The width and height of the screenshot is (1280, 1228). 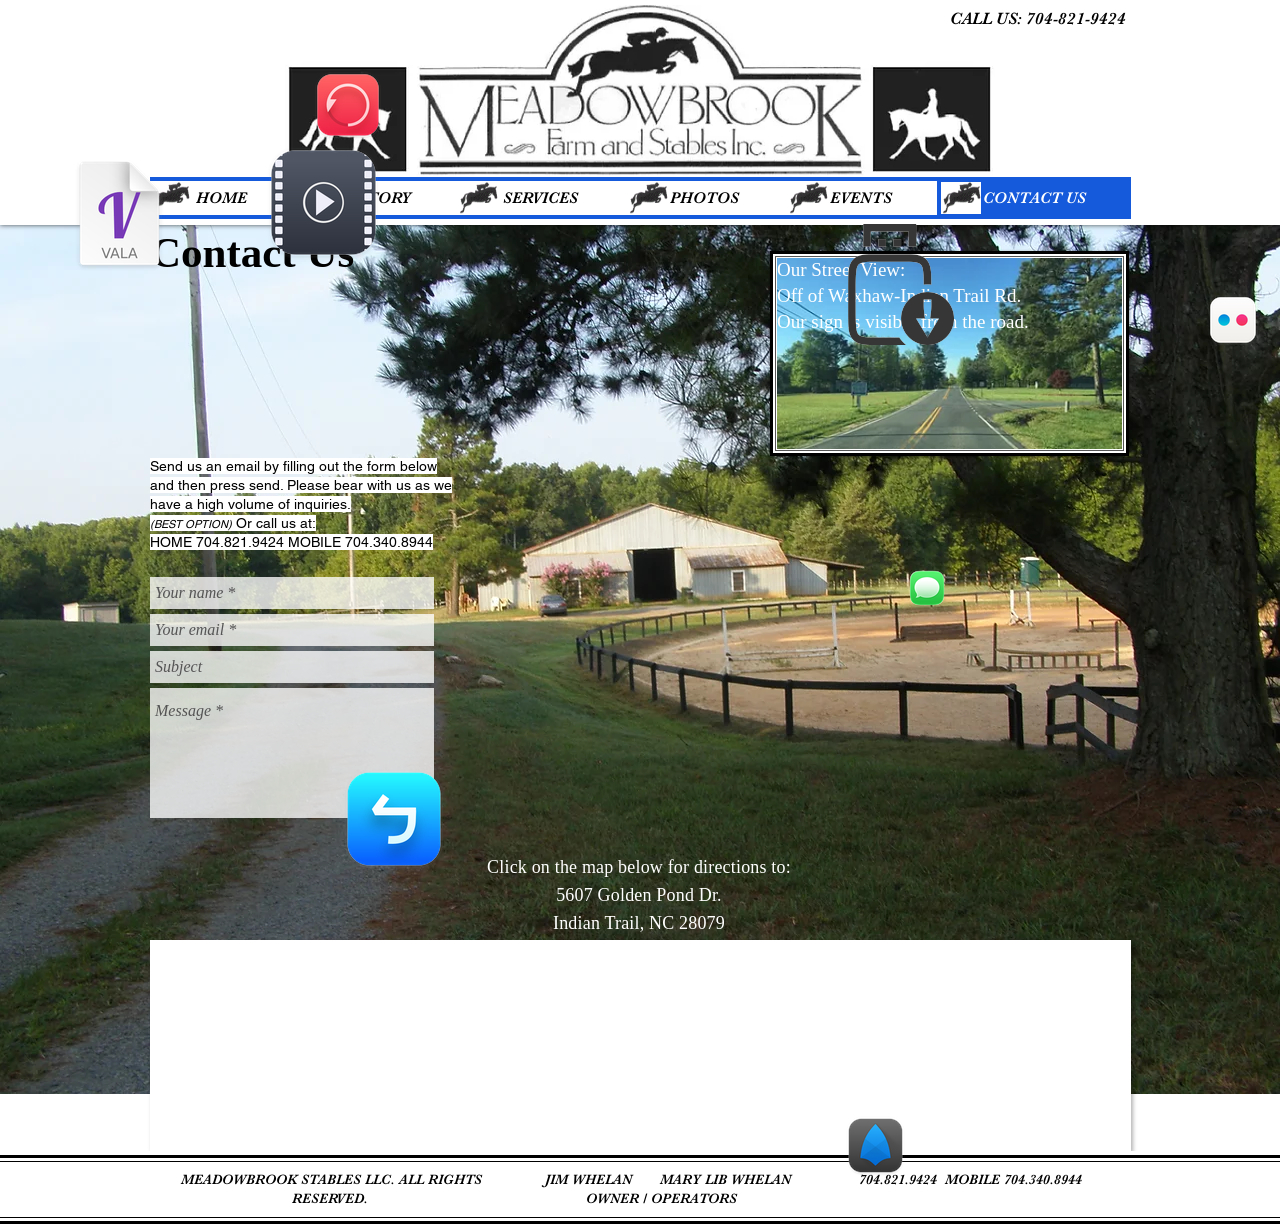 What do you see at coordinates (893, 284) in the screenshot?
I see `create a bootable USB drive` at bounding box center [893, 284].